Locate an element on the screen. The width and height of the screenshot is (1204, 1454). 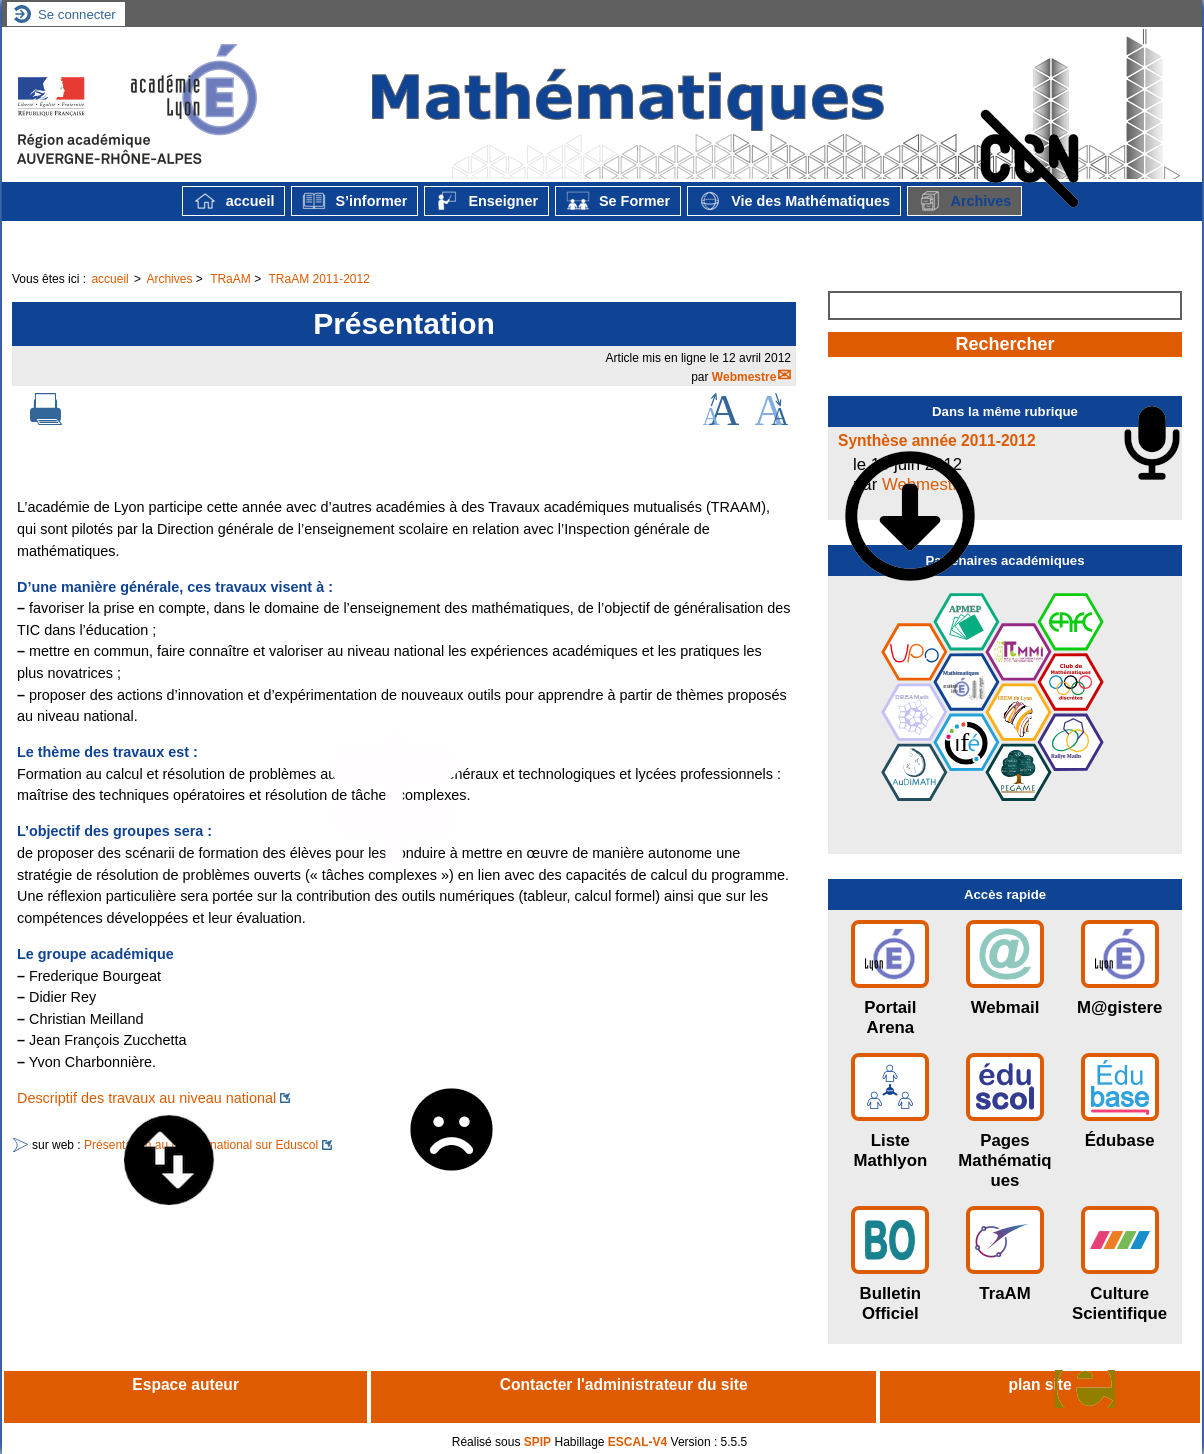
erlang programming language logo is located at coordinates (1085, 1389).